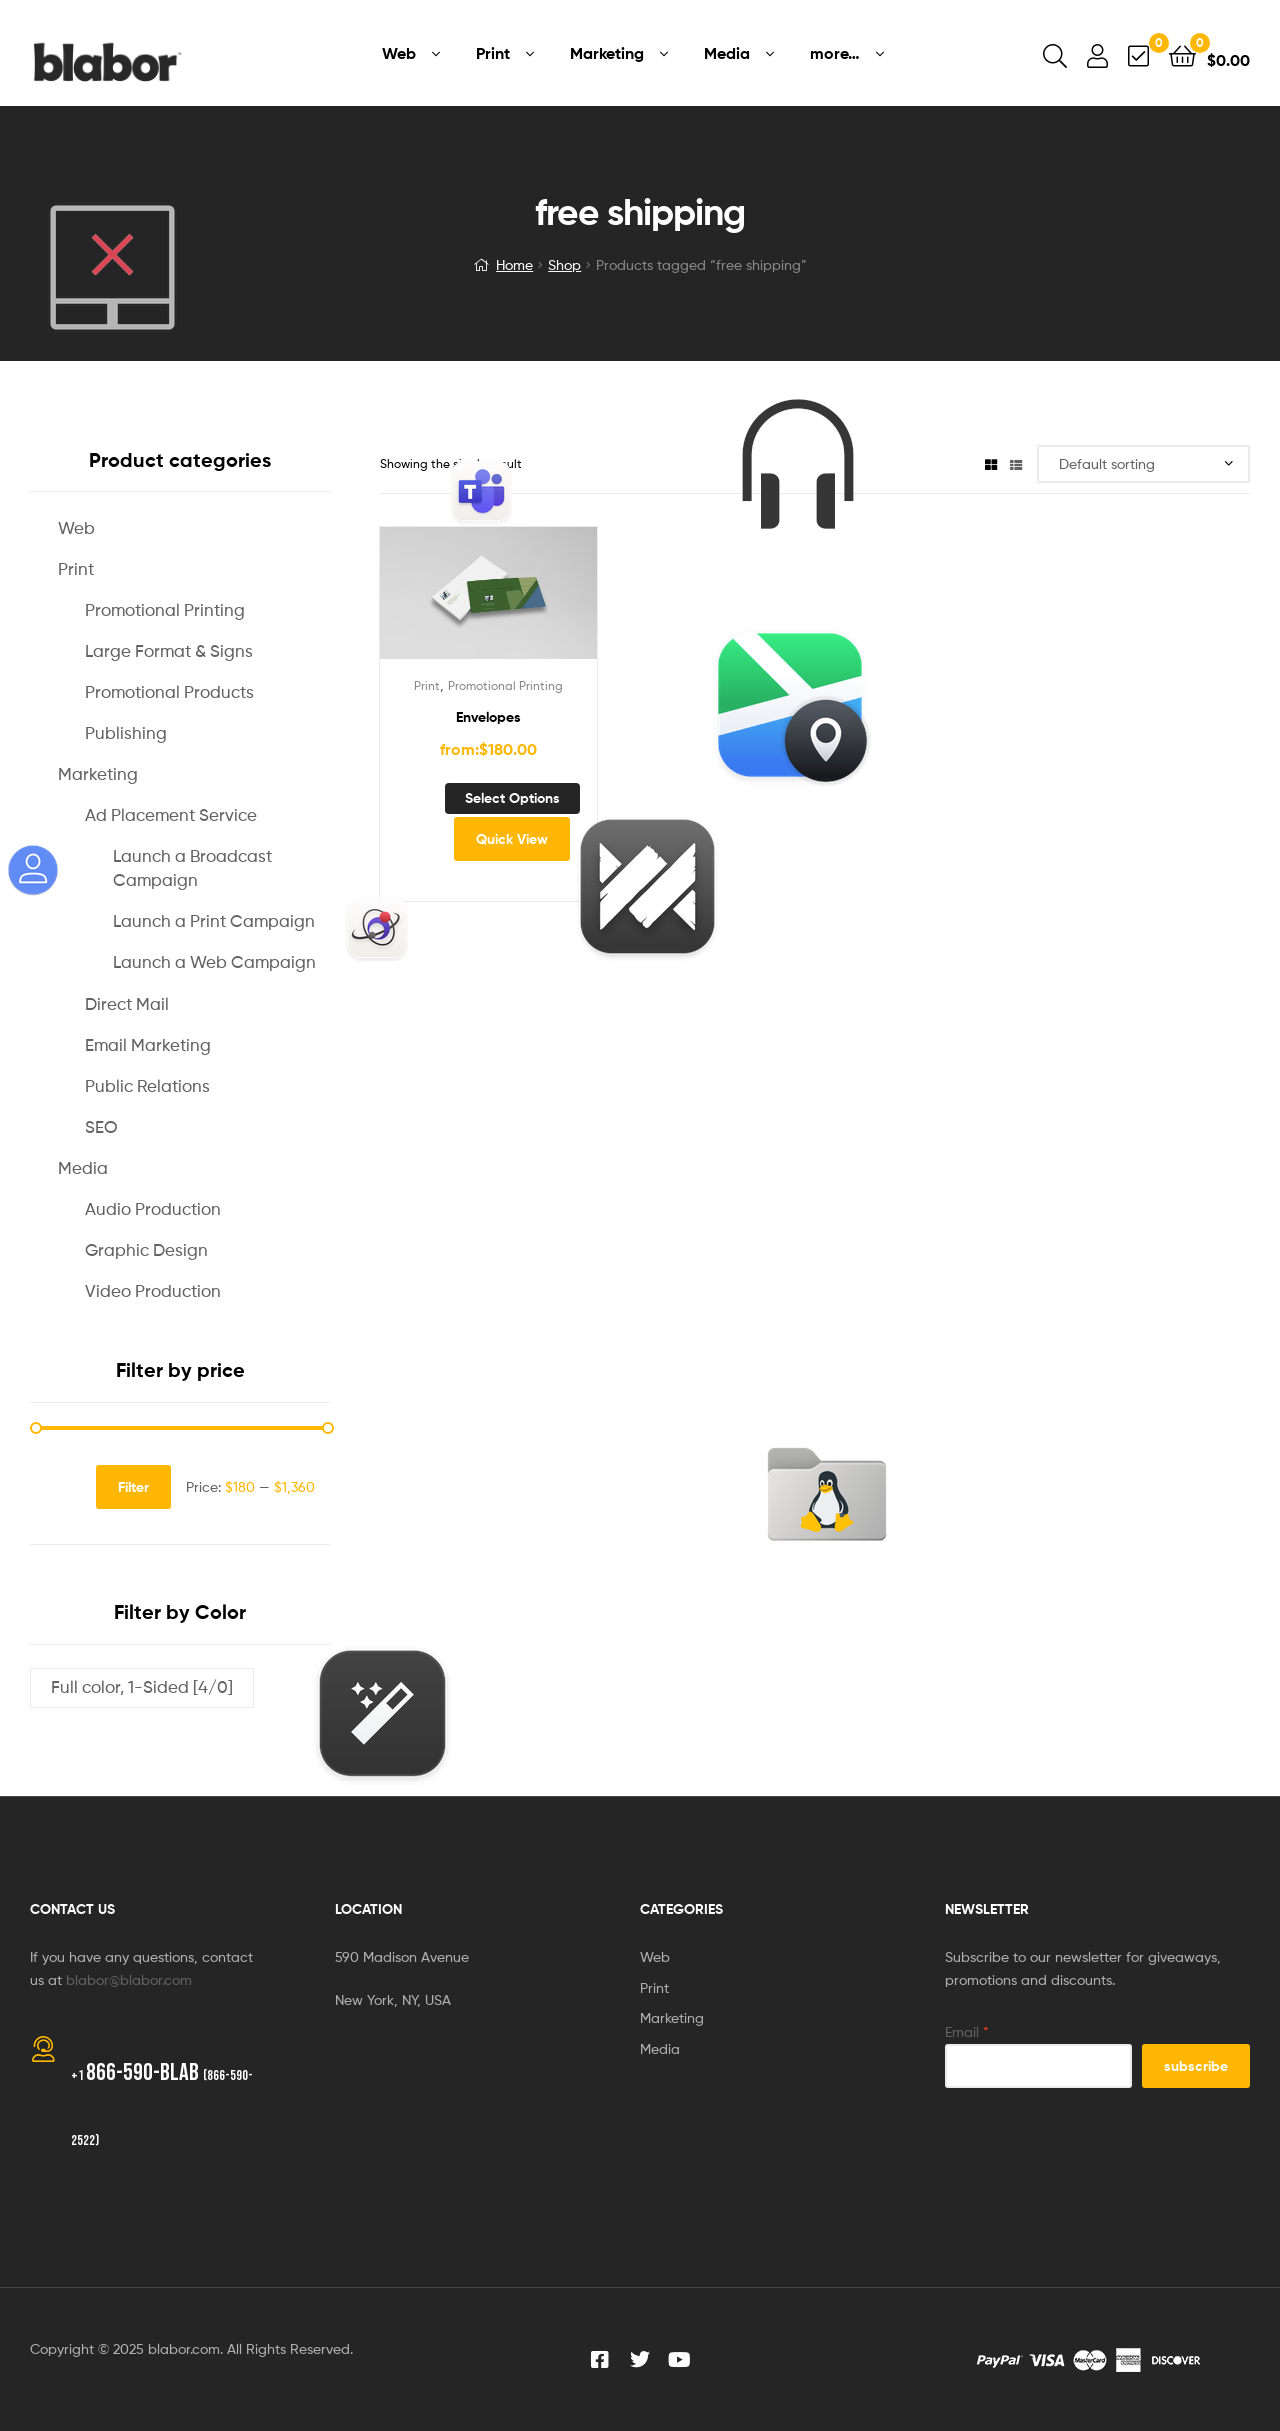  What do you see at coordinates (112, 267) in the screenshot?
I see `touchpad is disabled or unavailable` at bounding box center [112, 267].